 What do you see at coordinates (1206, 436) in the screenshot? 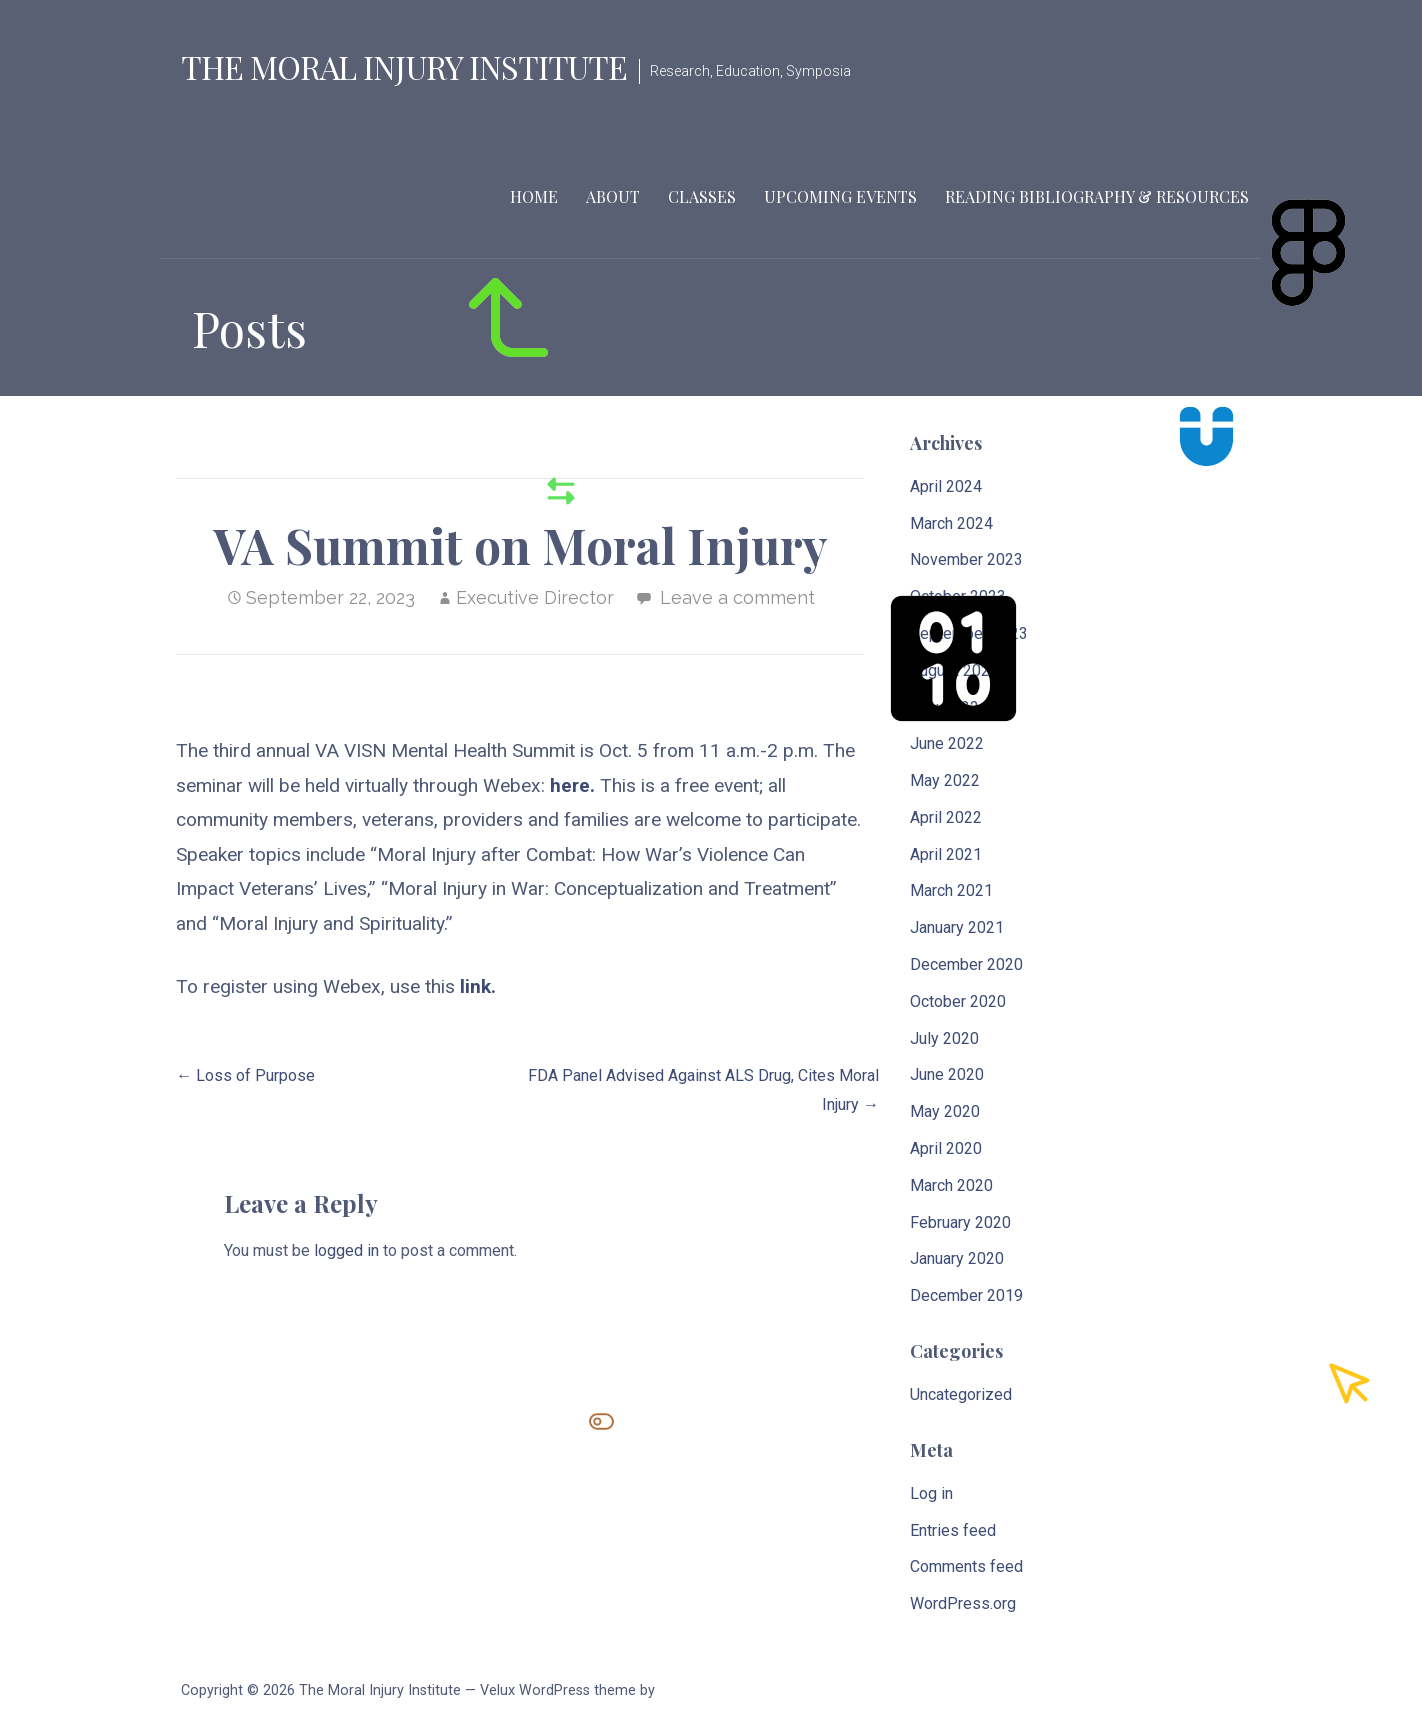
I see `attract or pull related items together` at bounding box center [1206, 436].